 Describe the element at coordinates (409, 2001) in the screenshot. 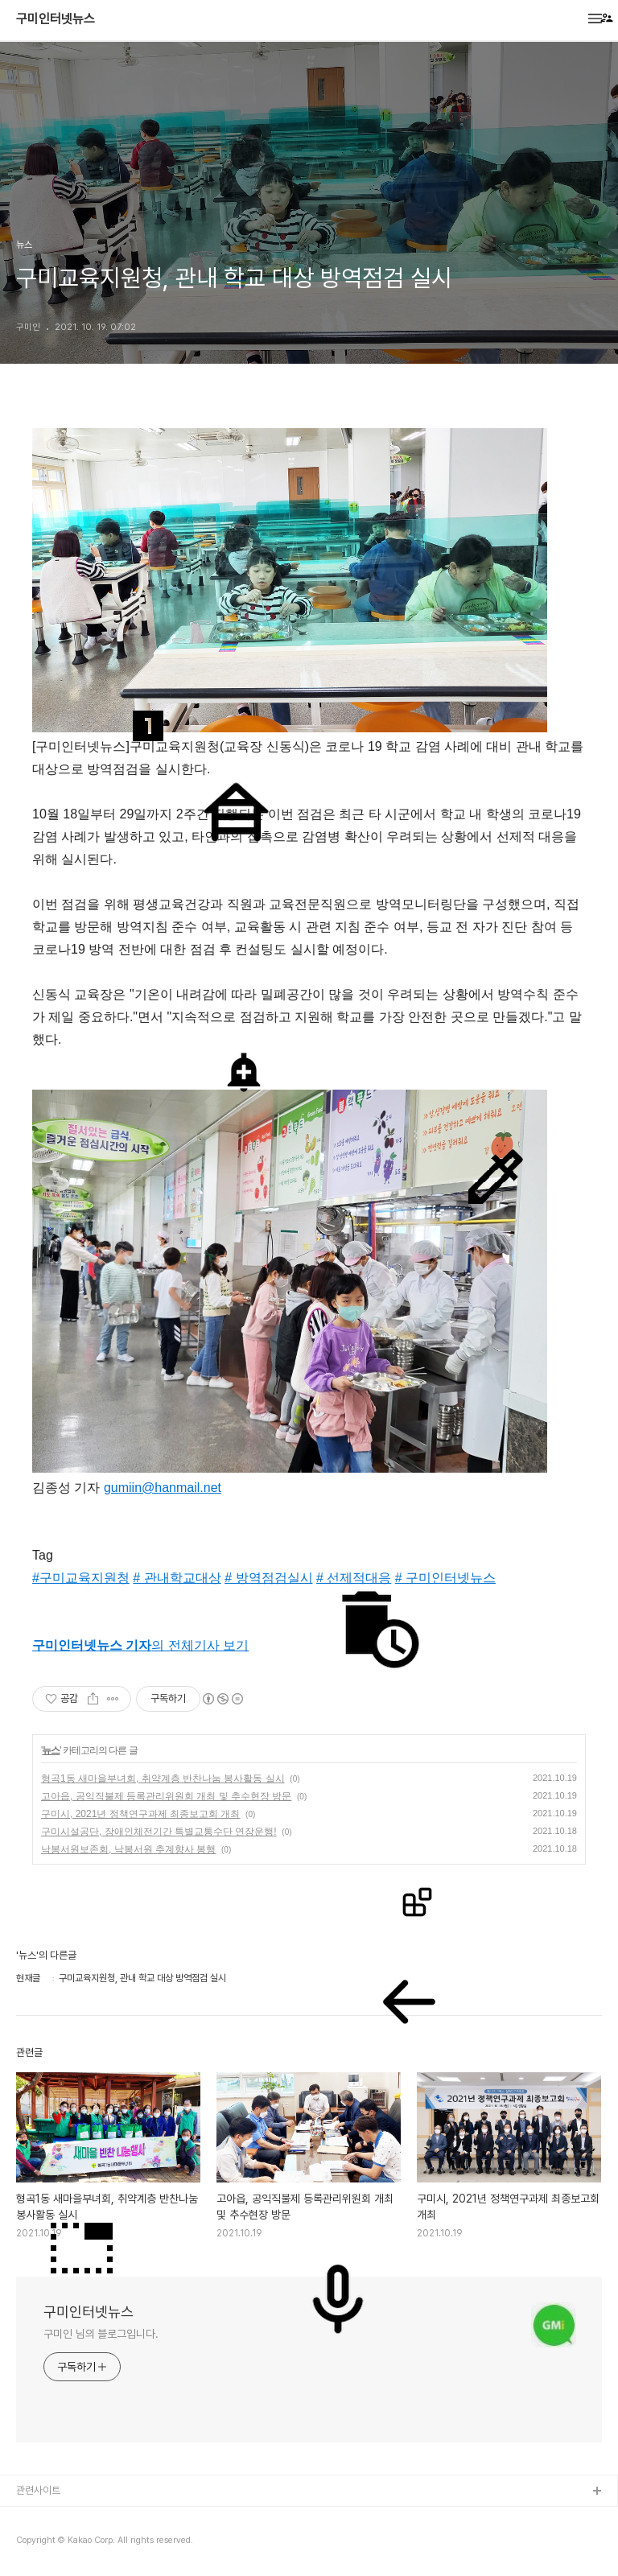

I see `go back to the previous screen` at that location.